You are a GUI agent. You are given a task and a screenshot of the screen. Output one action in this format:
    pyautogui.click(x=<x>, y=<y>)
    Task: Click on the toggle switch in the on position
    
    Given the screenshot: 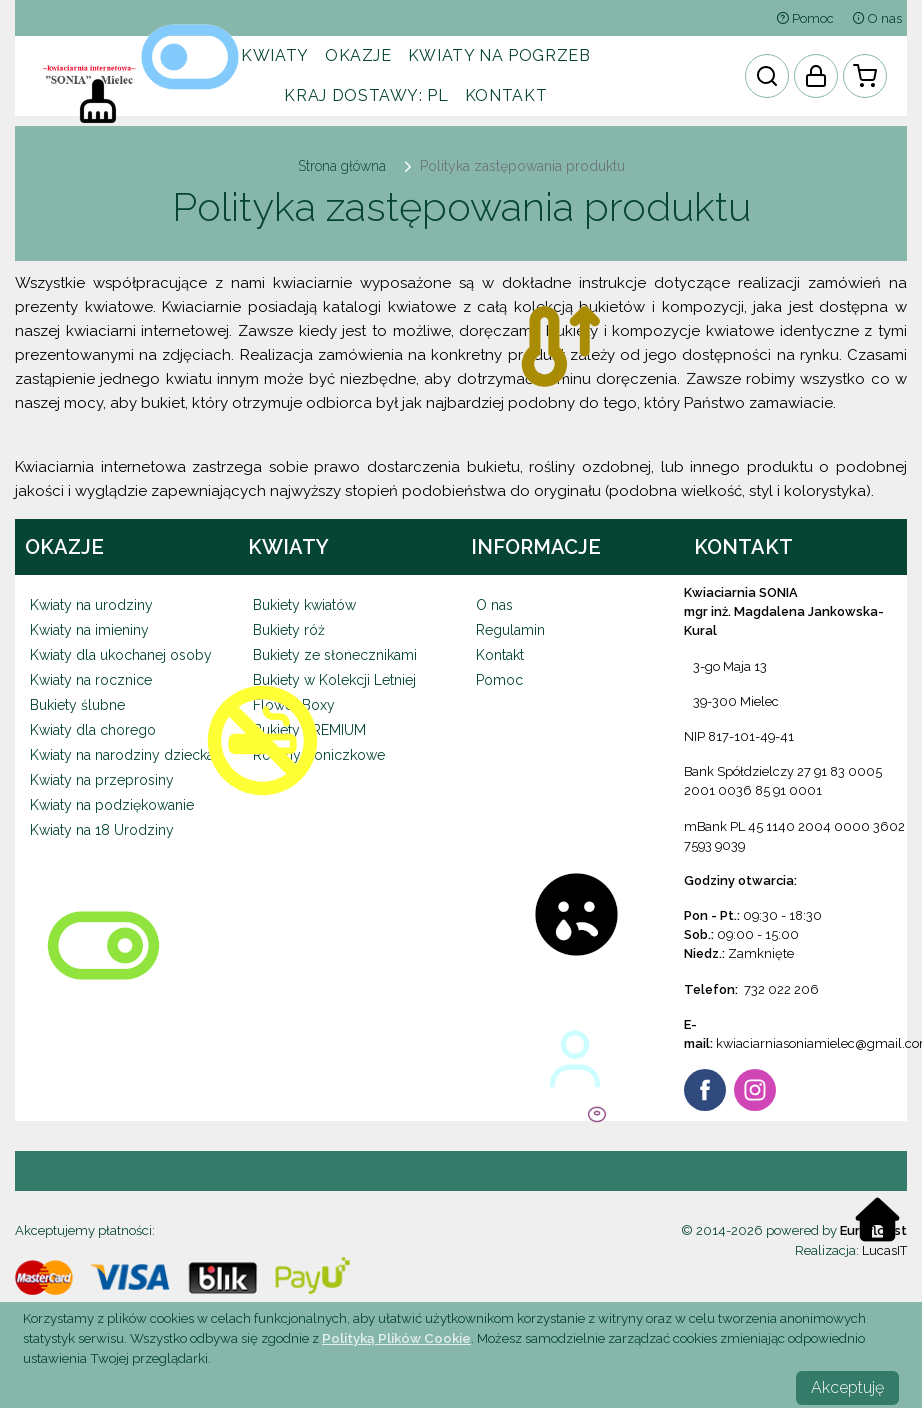 What is the action you would take?
    pyautogui.click(x=103, y=945)
    